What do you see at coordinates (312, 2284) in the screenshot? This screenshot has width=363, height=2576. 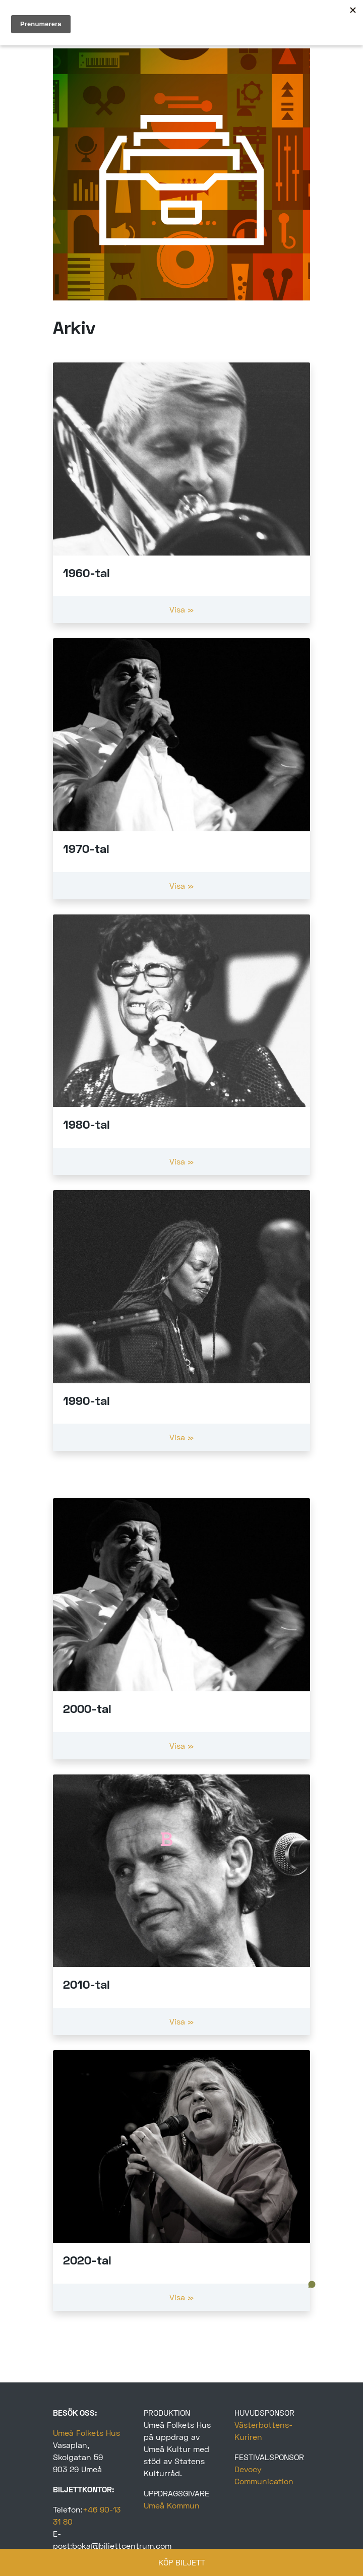 I see `open chat or messaging` at bounding box center [312, 2284].